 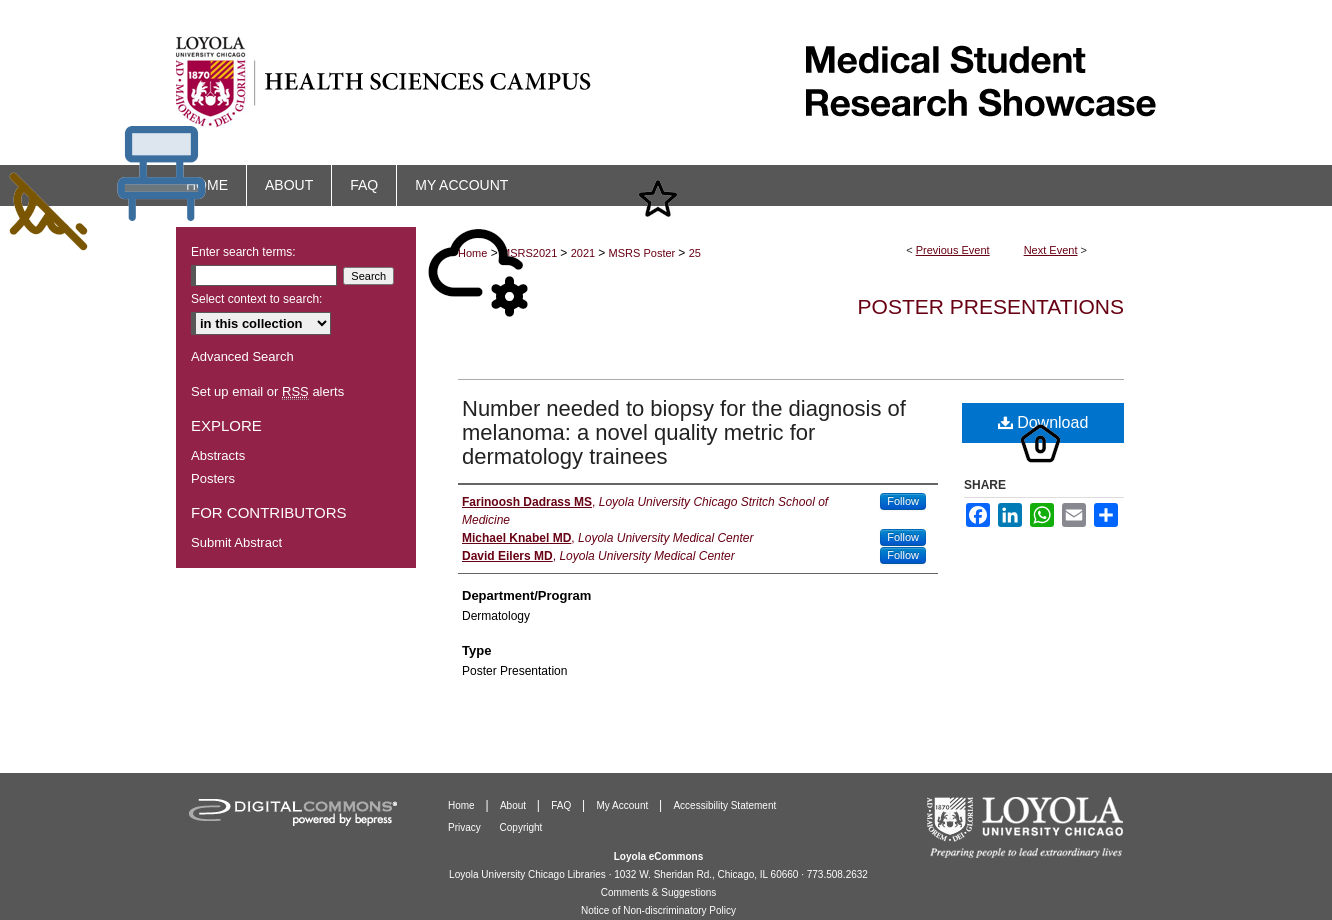 What do you see at coordinates (478, 265) in the screenshot?
I see `access cloud service settings` at bounding box center [478, 265].